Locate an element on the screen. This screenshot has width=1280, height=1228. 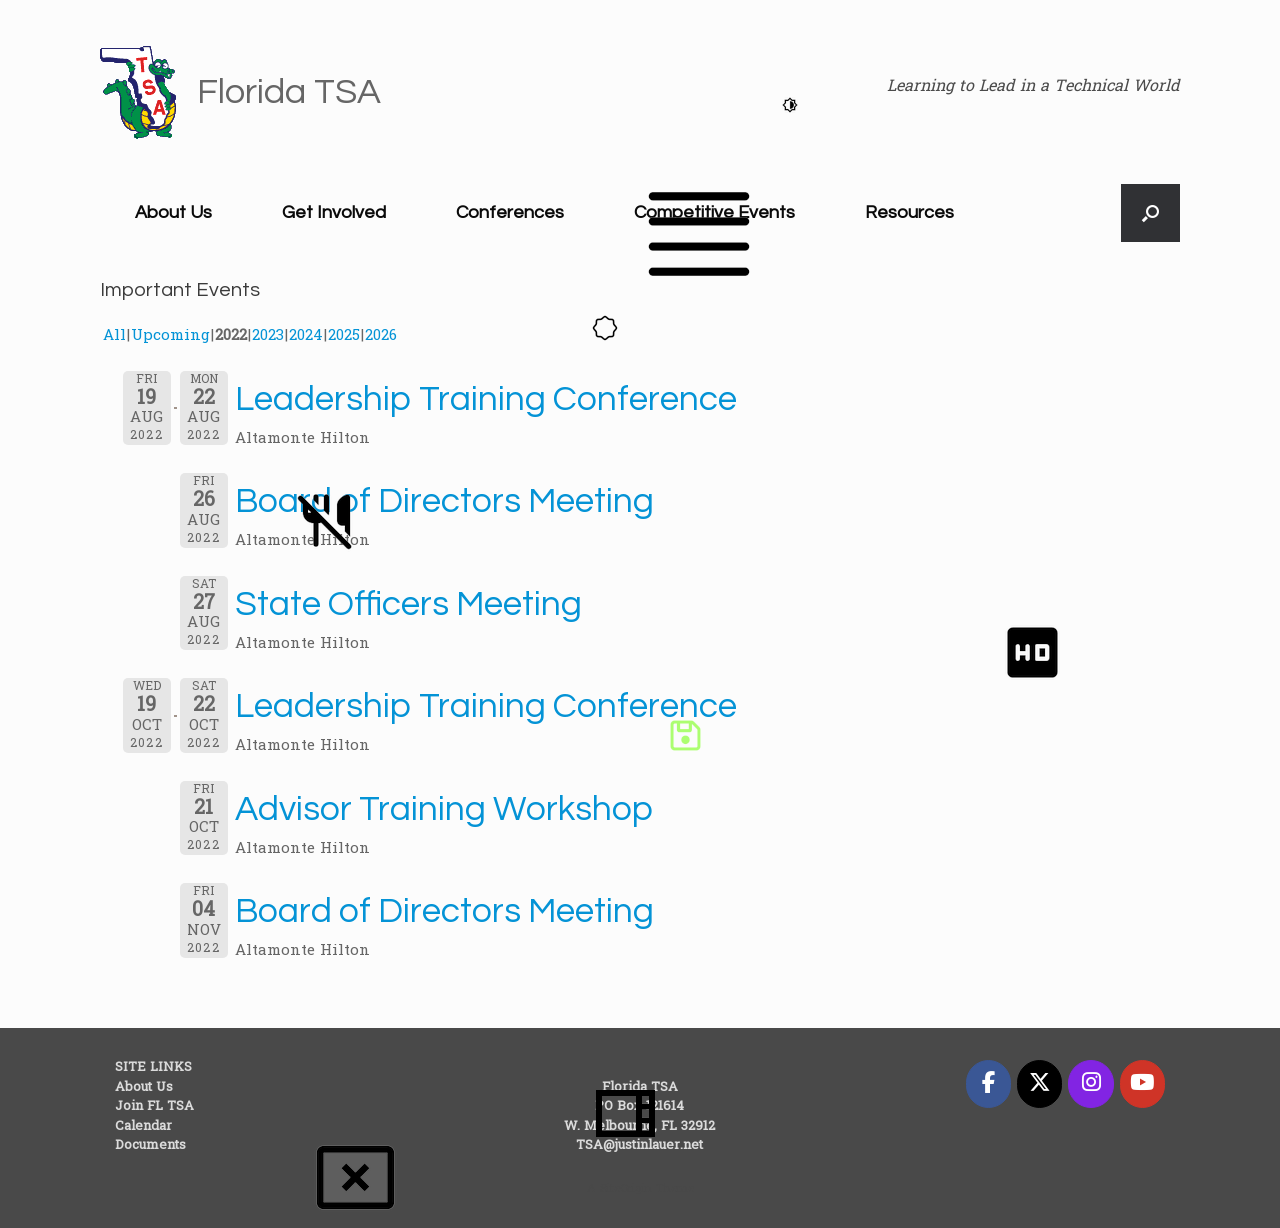
indicates no food or meals available is located at coordinates (326, 520).